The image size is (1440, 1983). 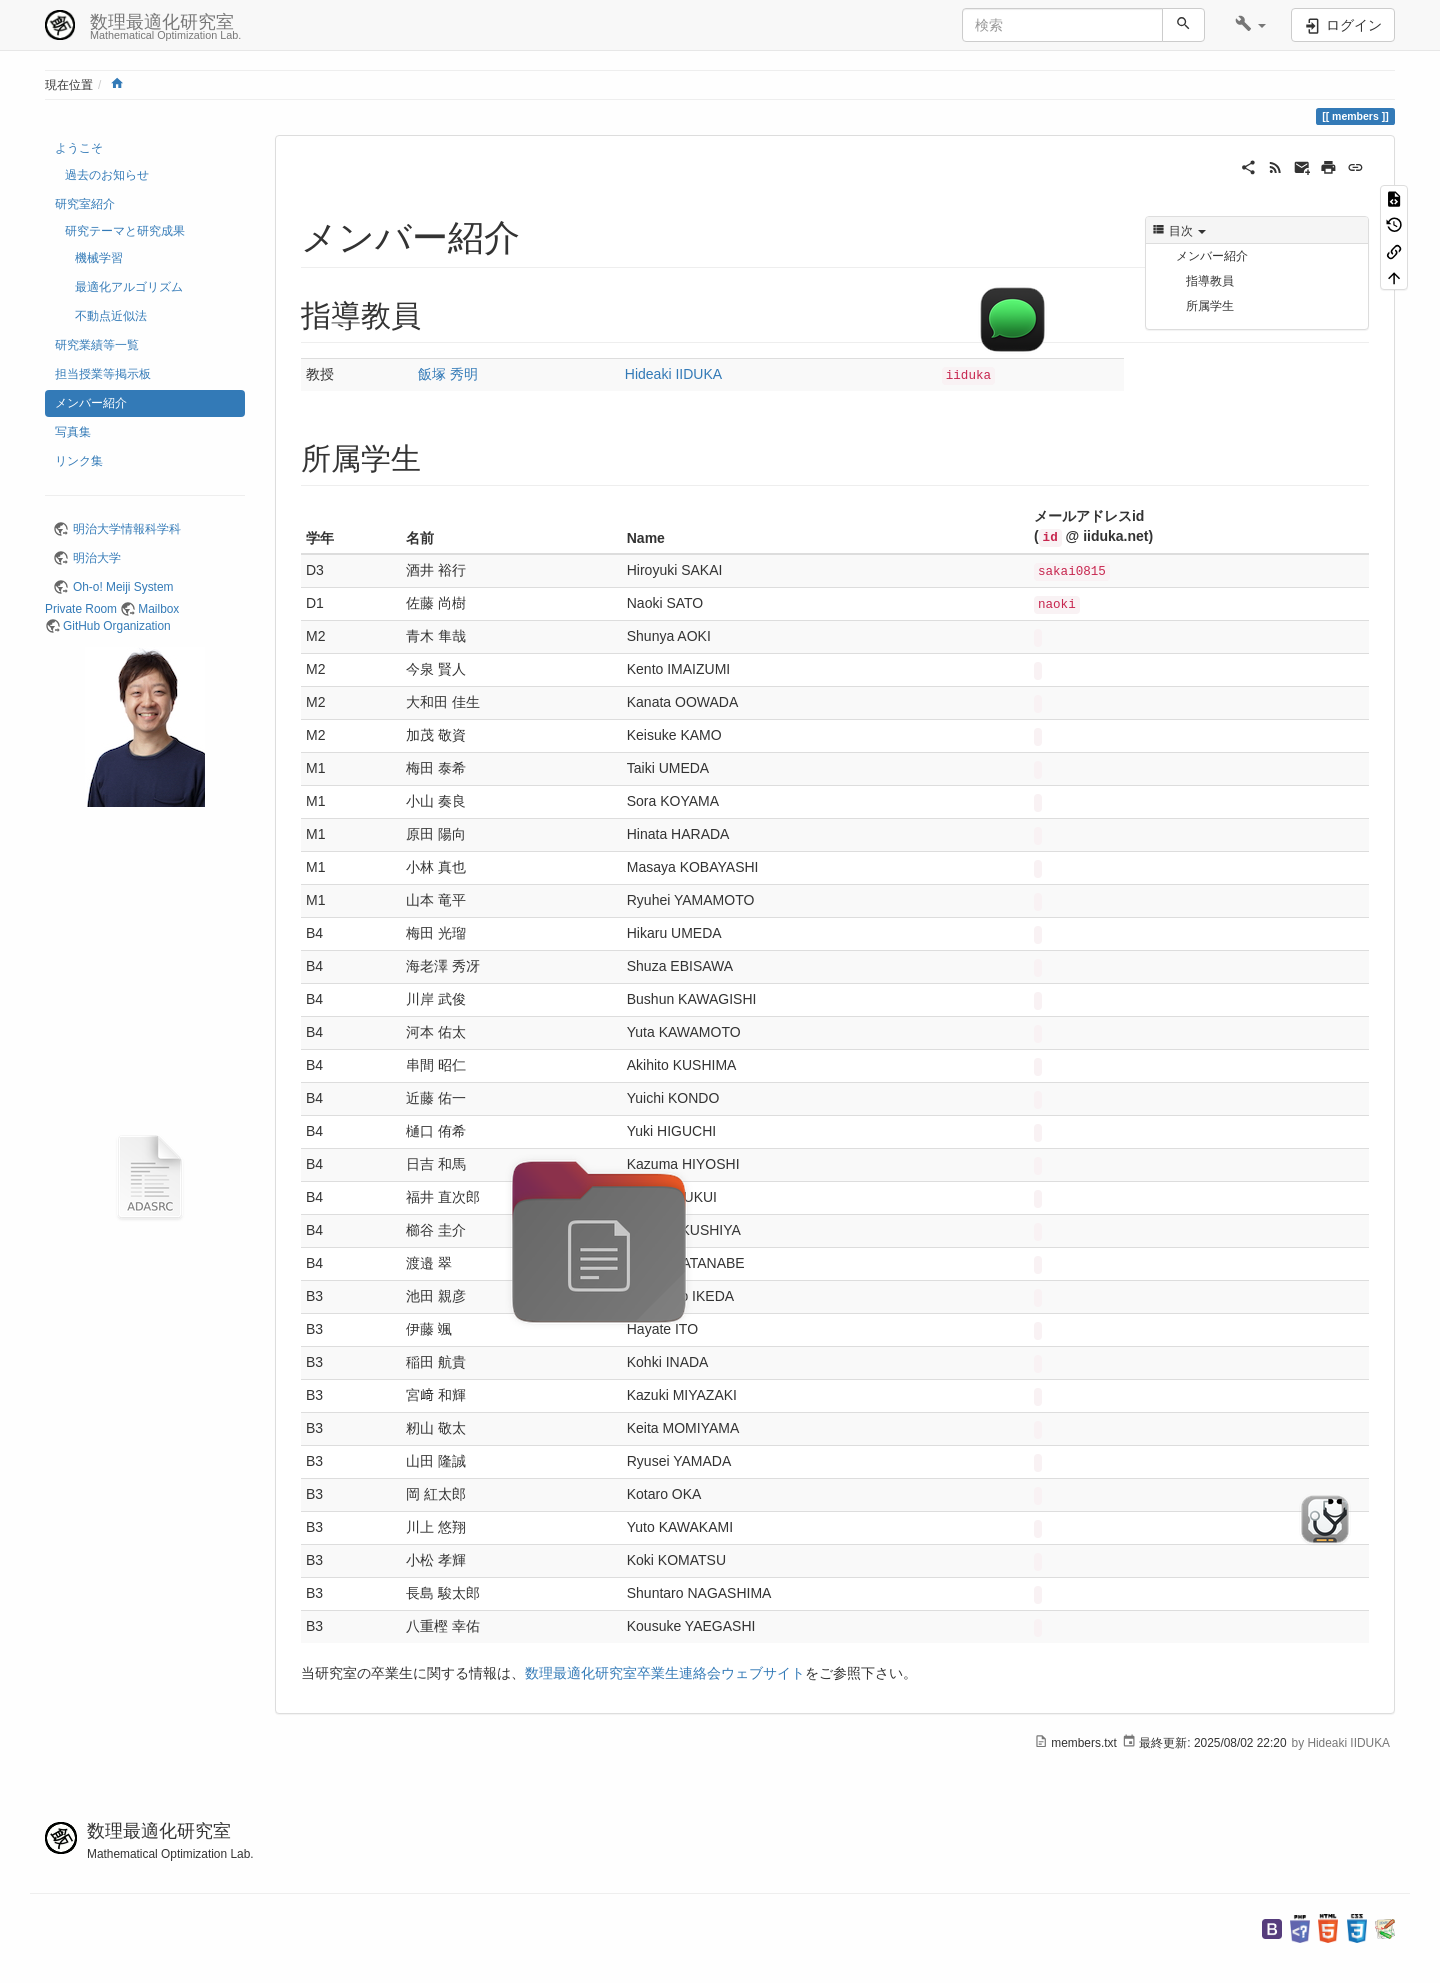 What do you see at coordinates (599, 1242) in the screenshot?
I see `open your documents folder` at bounding box center [599, 1242].